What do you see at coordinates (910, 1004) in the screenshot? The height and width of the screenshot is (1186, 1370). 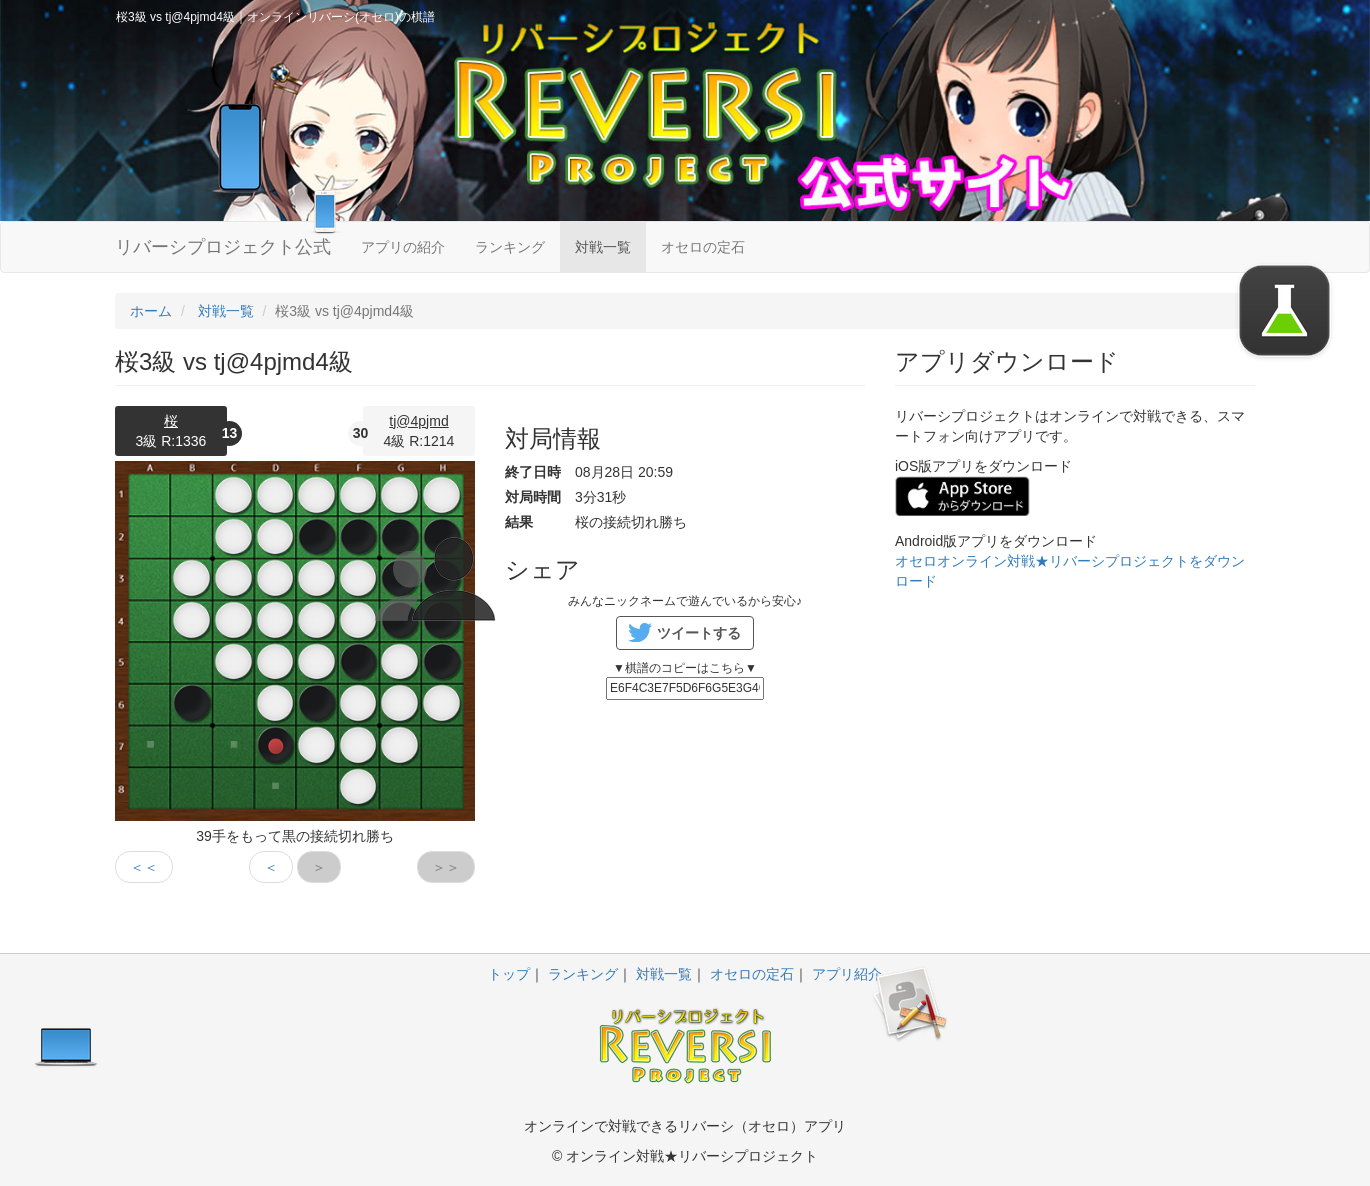 I see `python application or script runner` at bounding box center [910, 1004].